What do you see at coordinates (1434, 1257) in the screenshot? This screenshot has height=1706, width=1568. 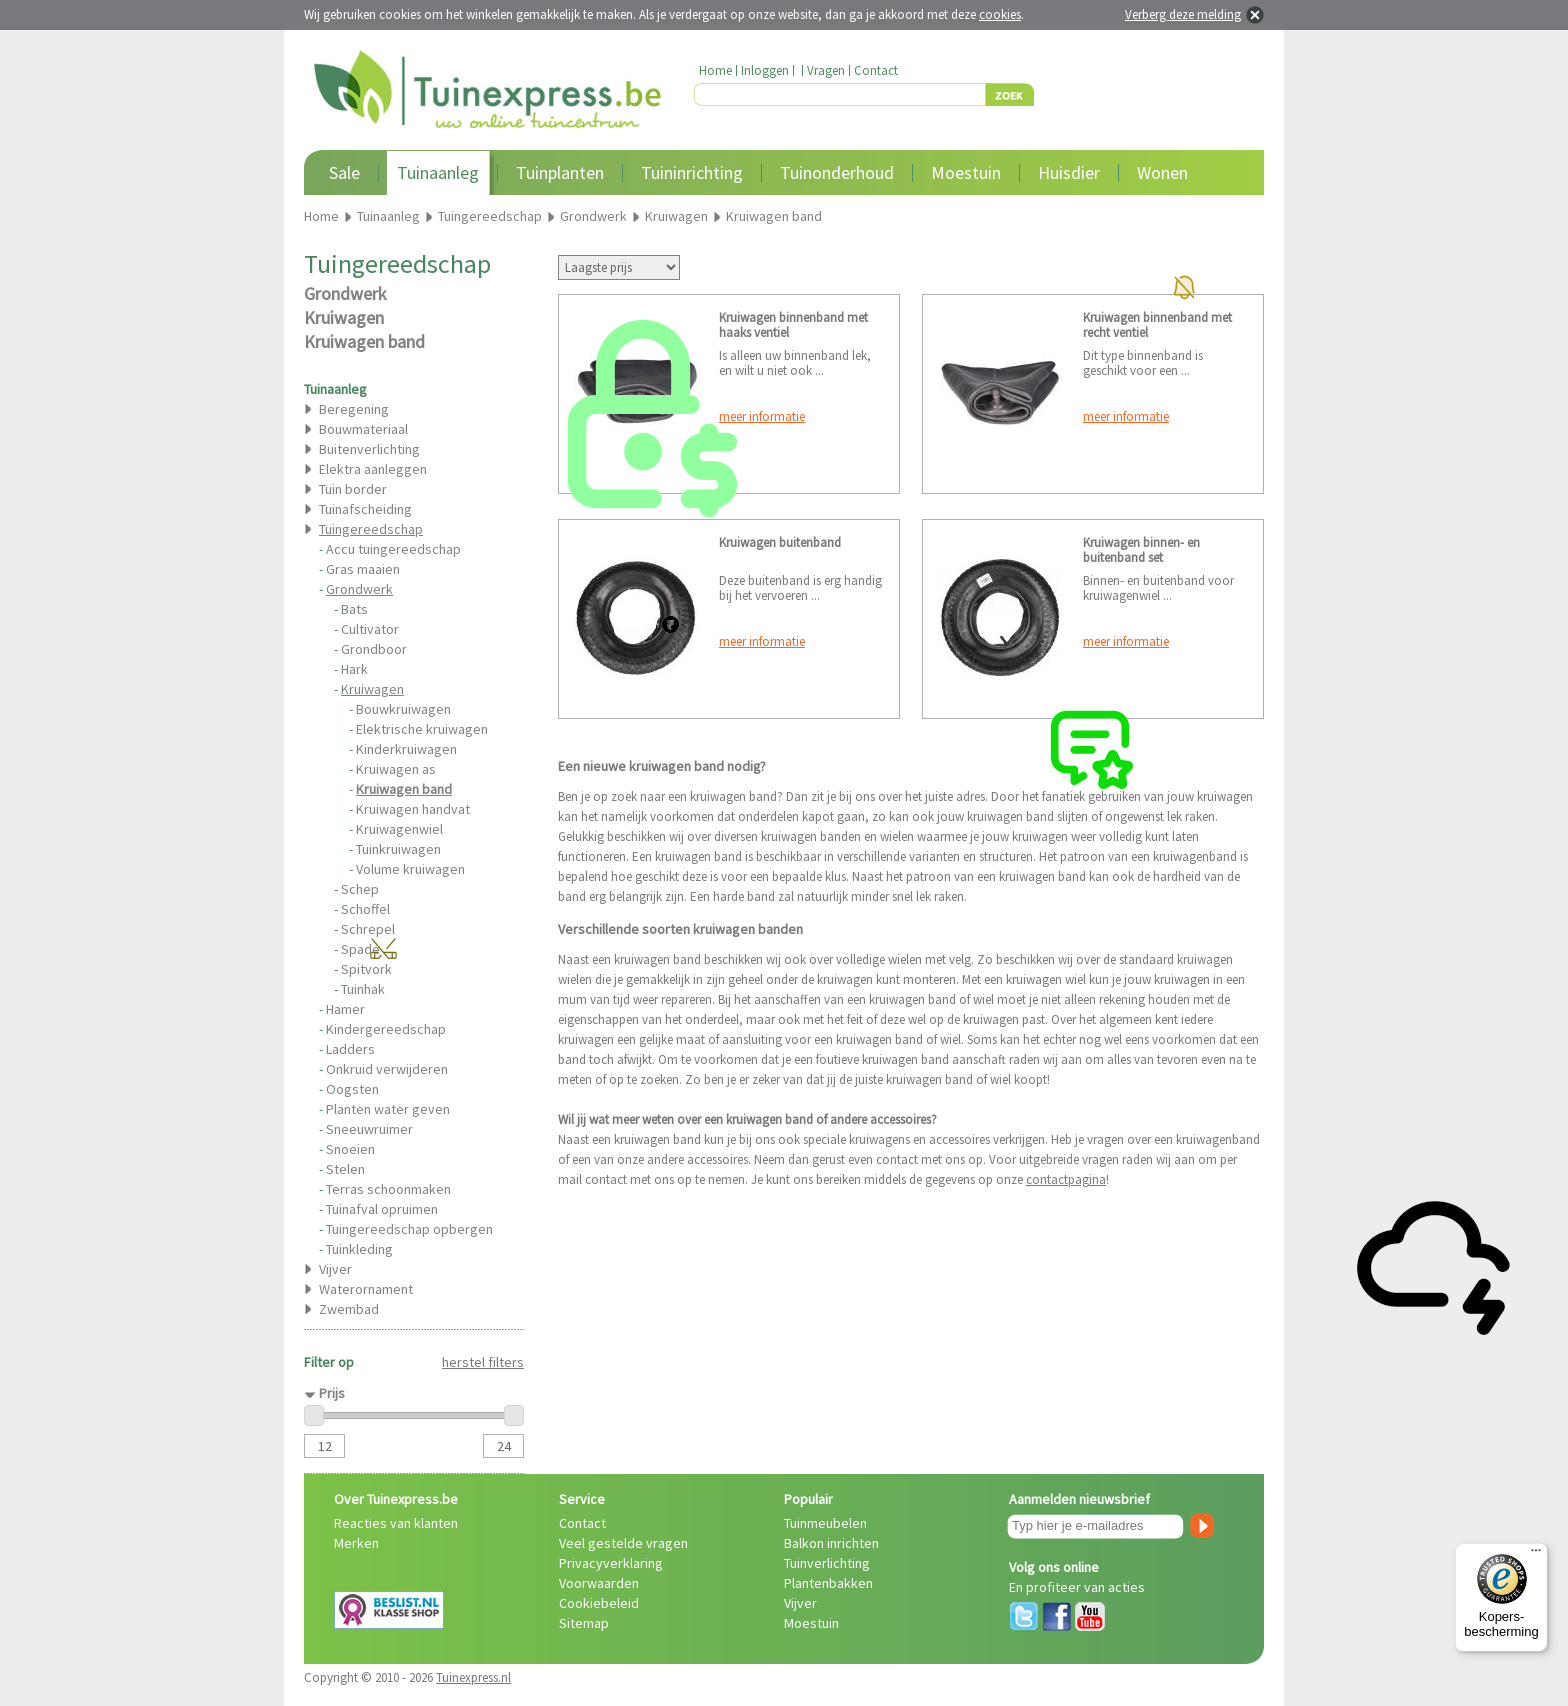 I see `indicates thunderstorm or severe weather conditions` at bounding box center [1434, 1257].